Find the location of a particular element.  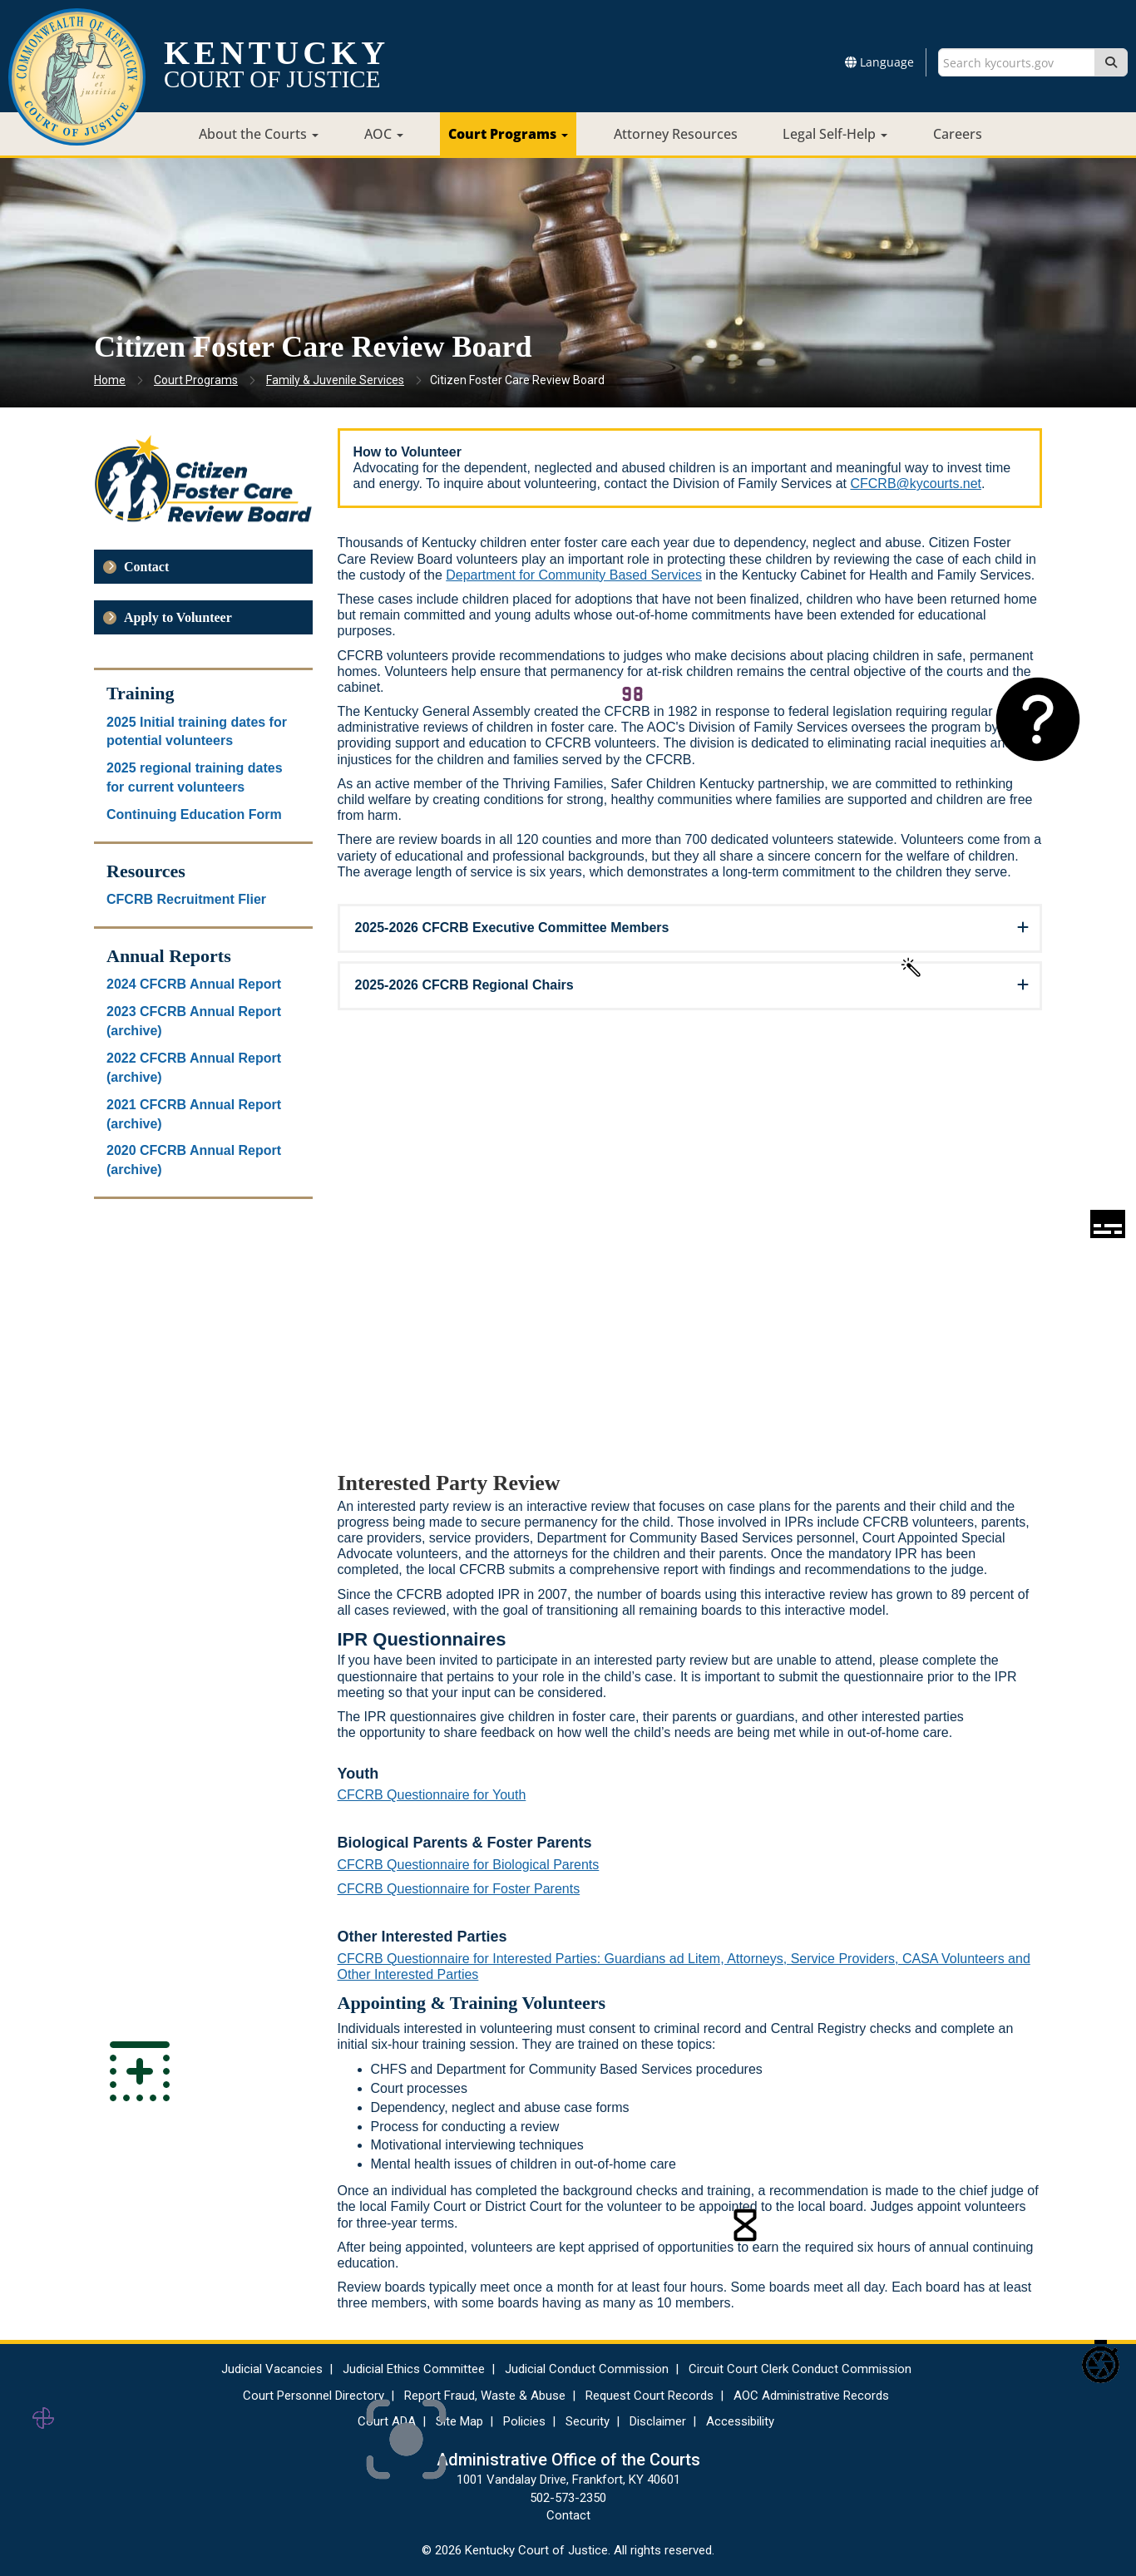

indicates loading or processing in progress is located at coordinates (745, 2225).